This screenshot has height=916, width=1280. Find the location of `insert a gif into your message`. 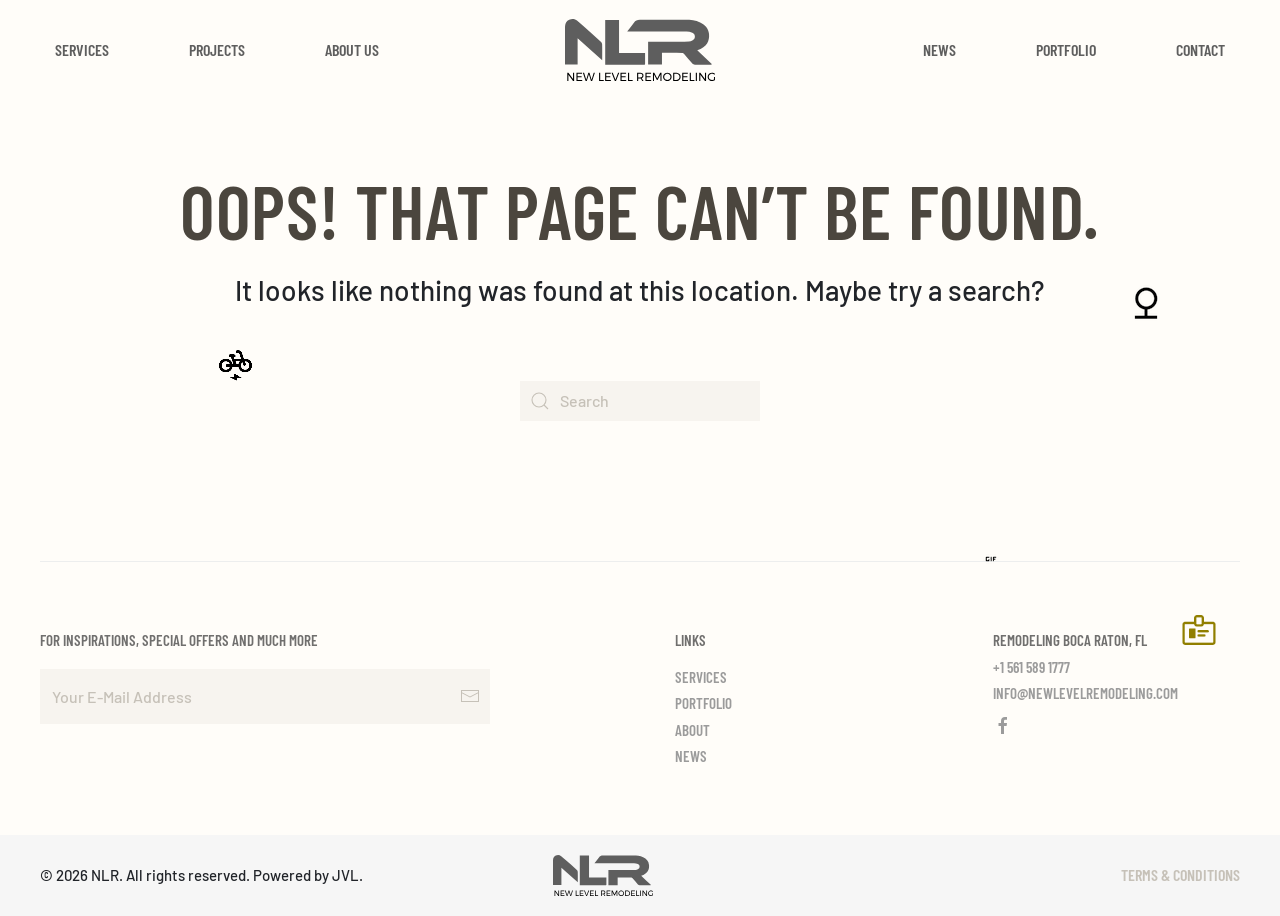

insert a gif into your message is located at coordinates (991, 559).